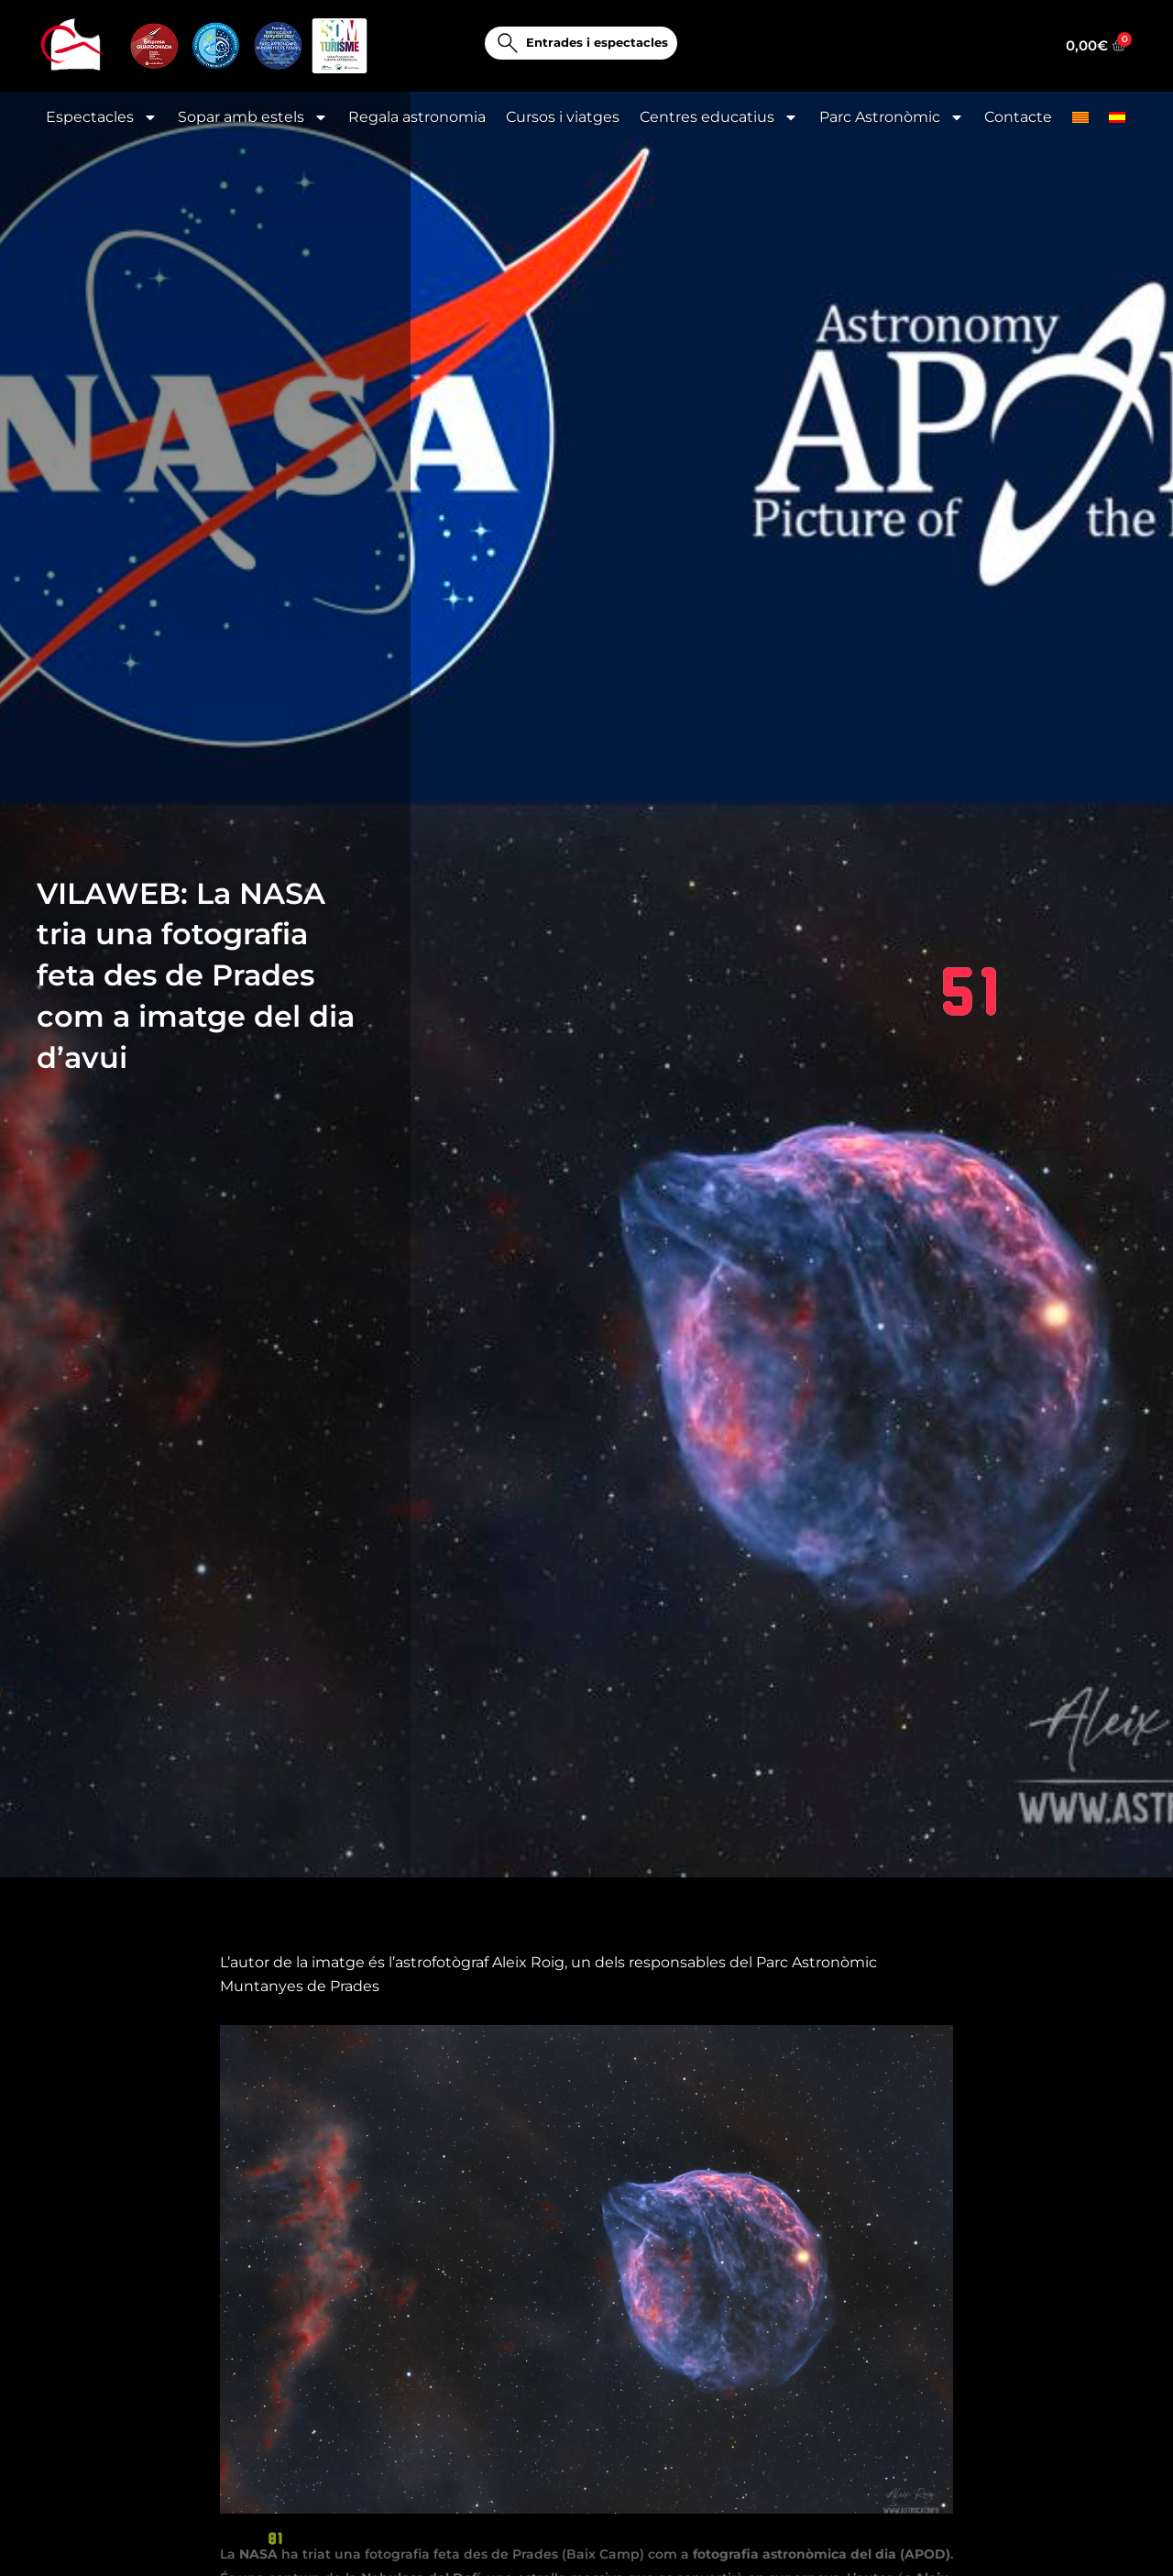  What do you see at coordinates (971, 991) in the screenshot?
I see `indicates item number 51 in a list or sequence` at bounding box center [971, 991].